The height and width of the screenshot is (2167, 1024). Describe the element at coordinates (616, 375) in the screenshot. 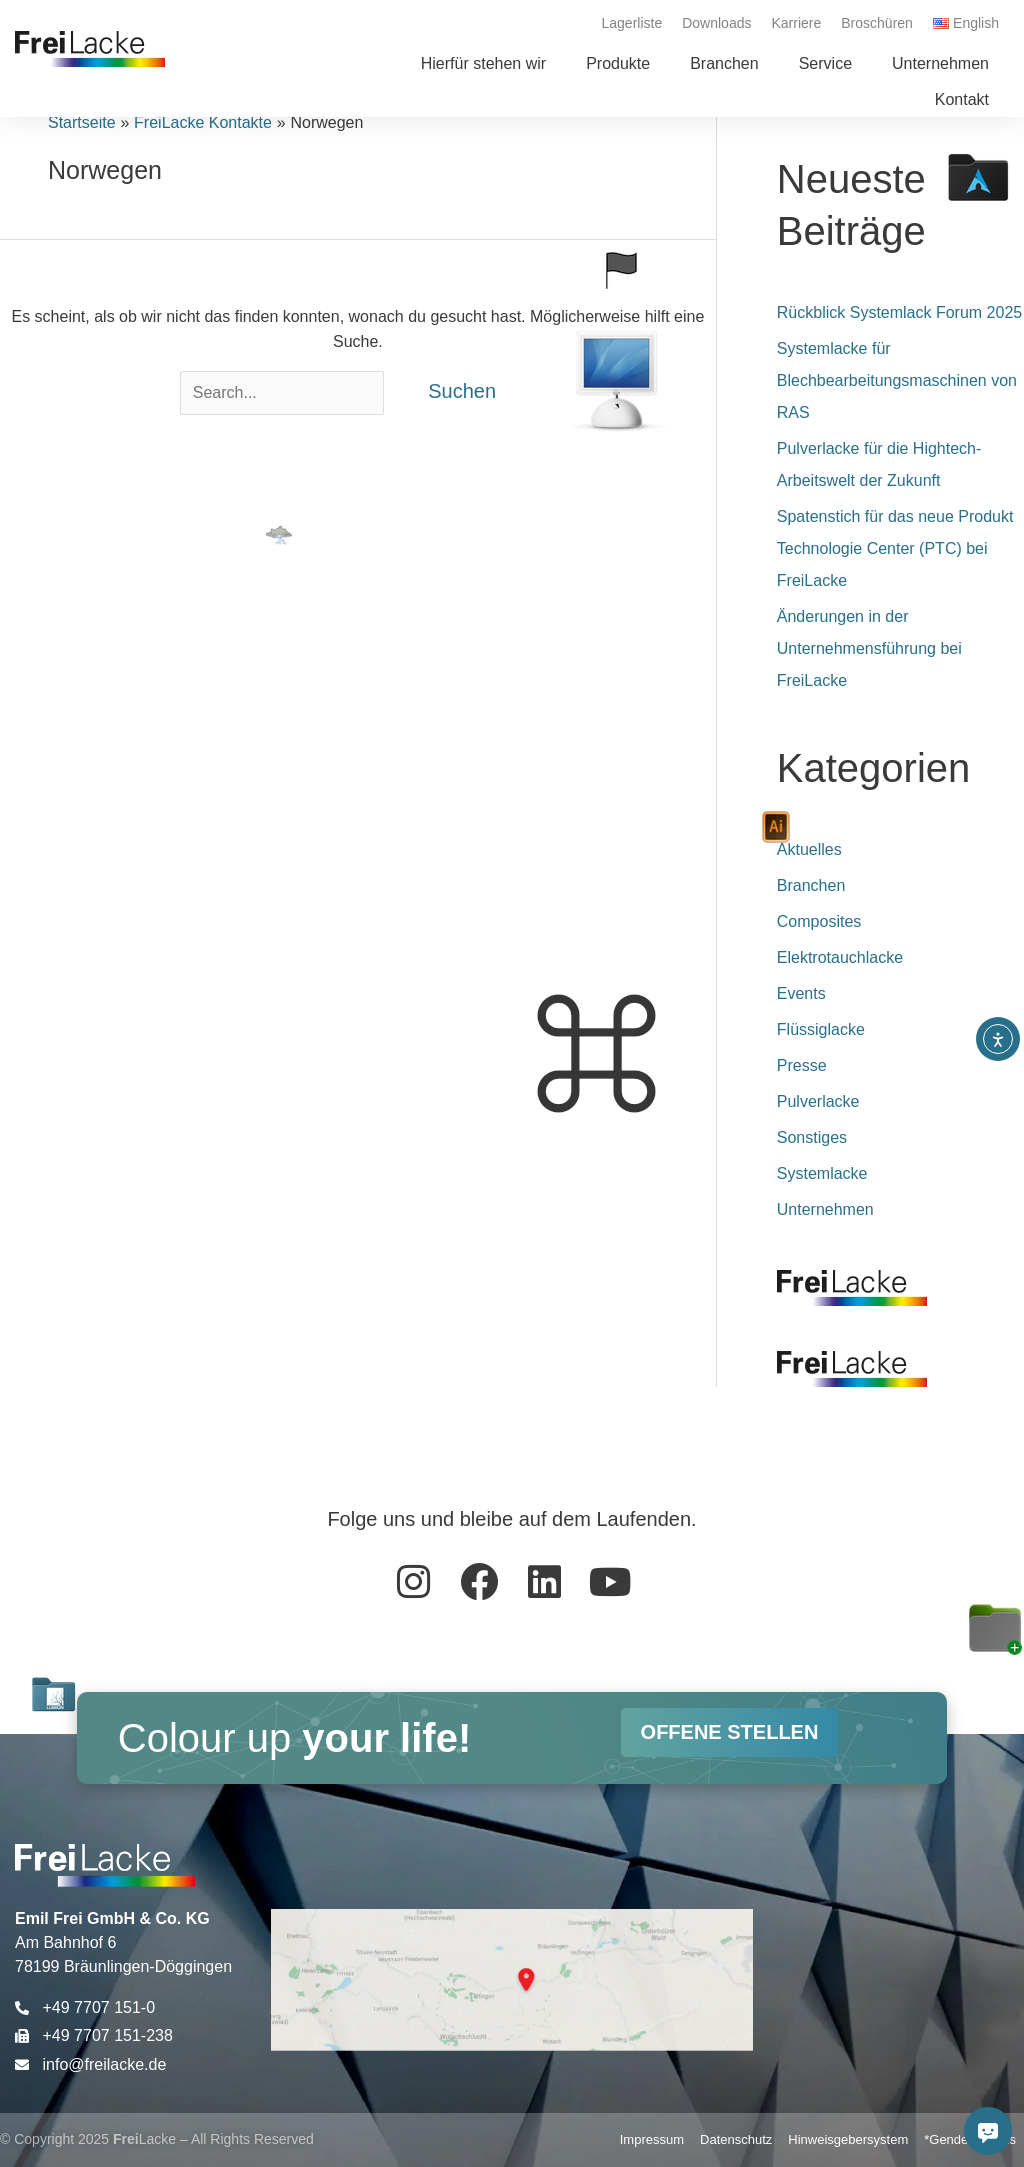

I see `represents an iMac G4 device in system settings` at that location.